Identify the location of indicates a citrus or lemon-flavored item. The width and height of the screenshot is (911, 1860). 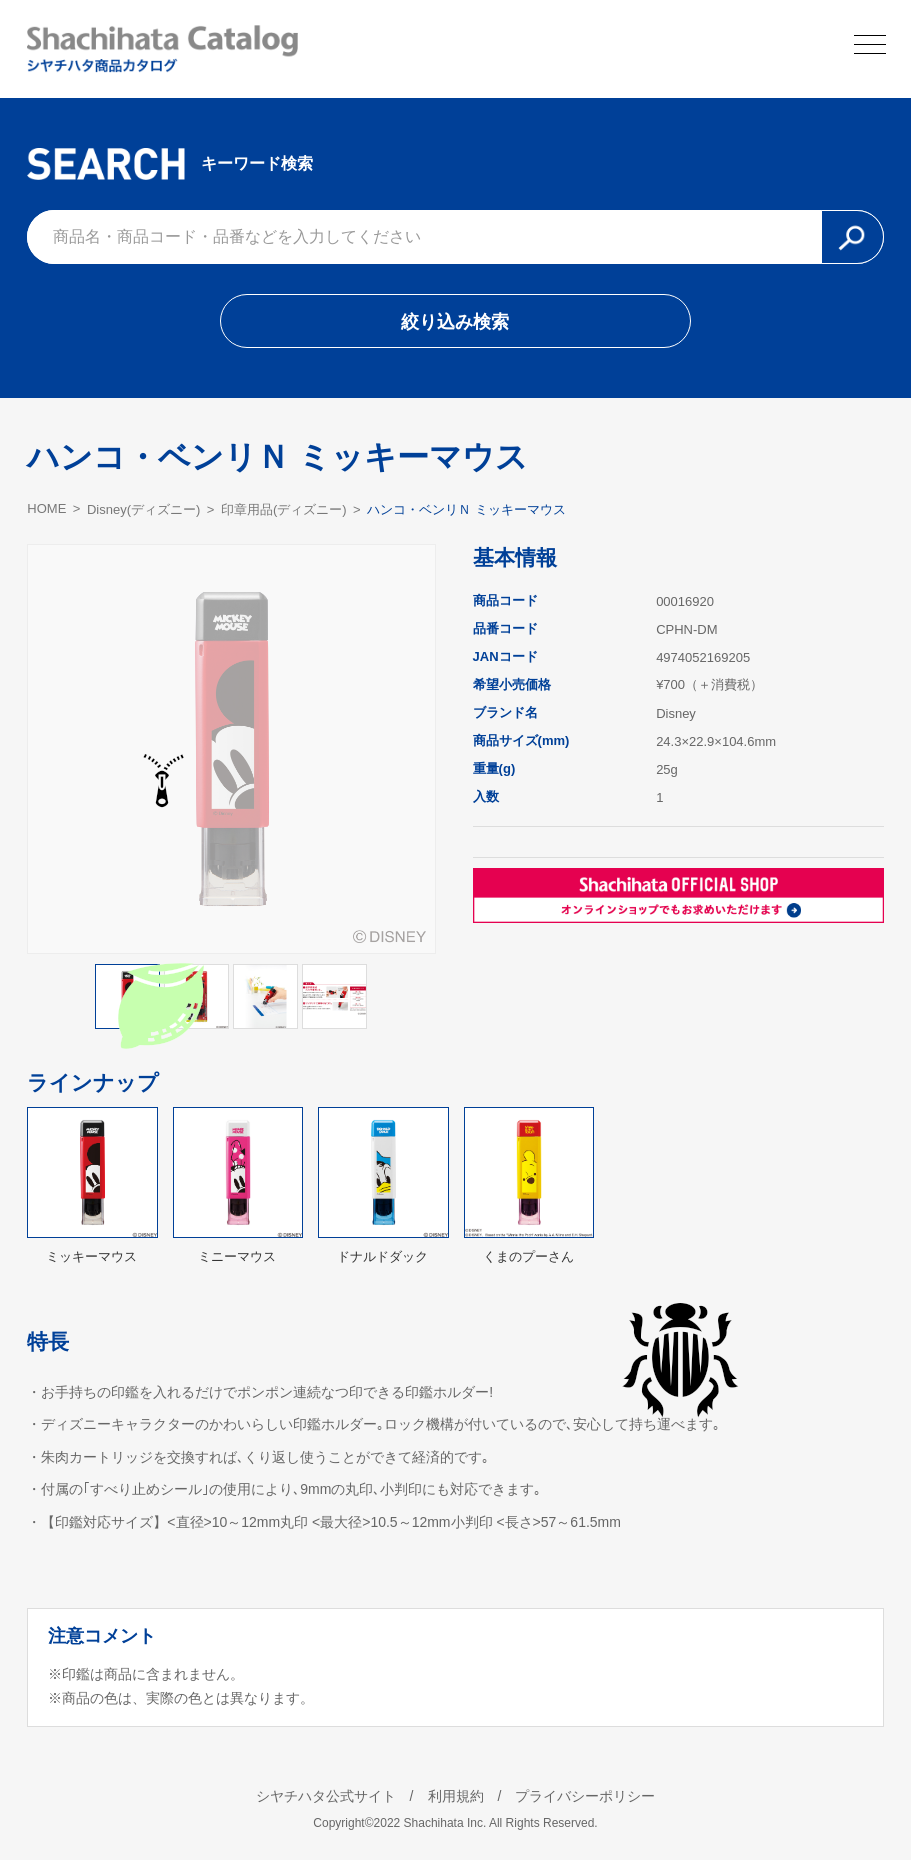
(161, 1006).